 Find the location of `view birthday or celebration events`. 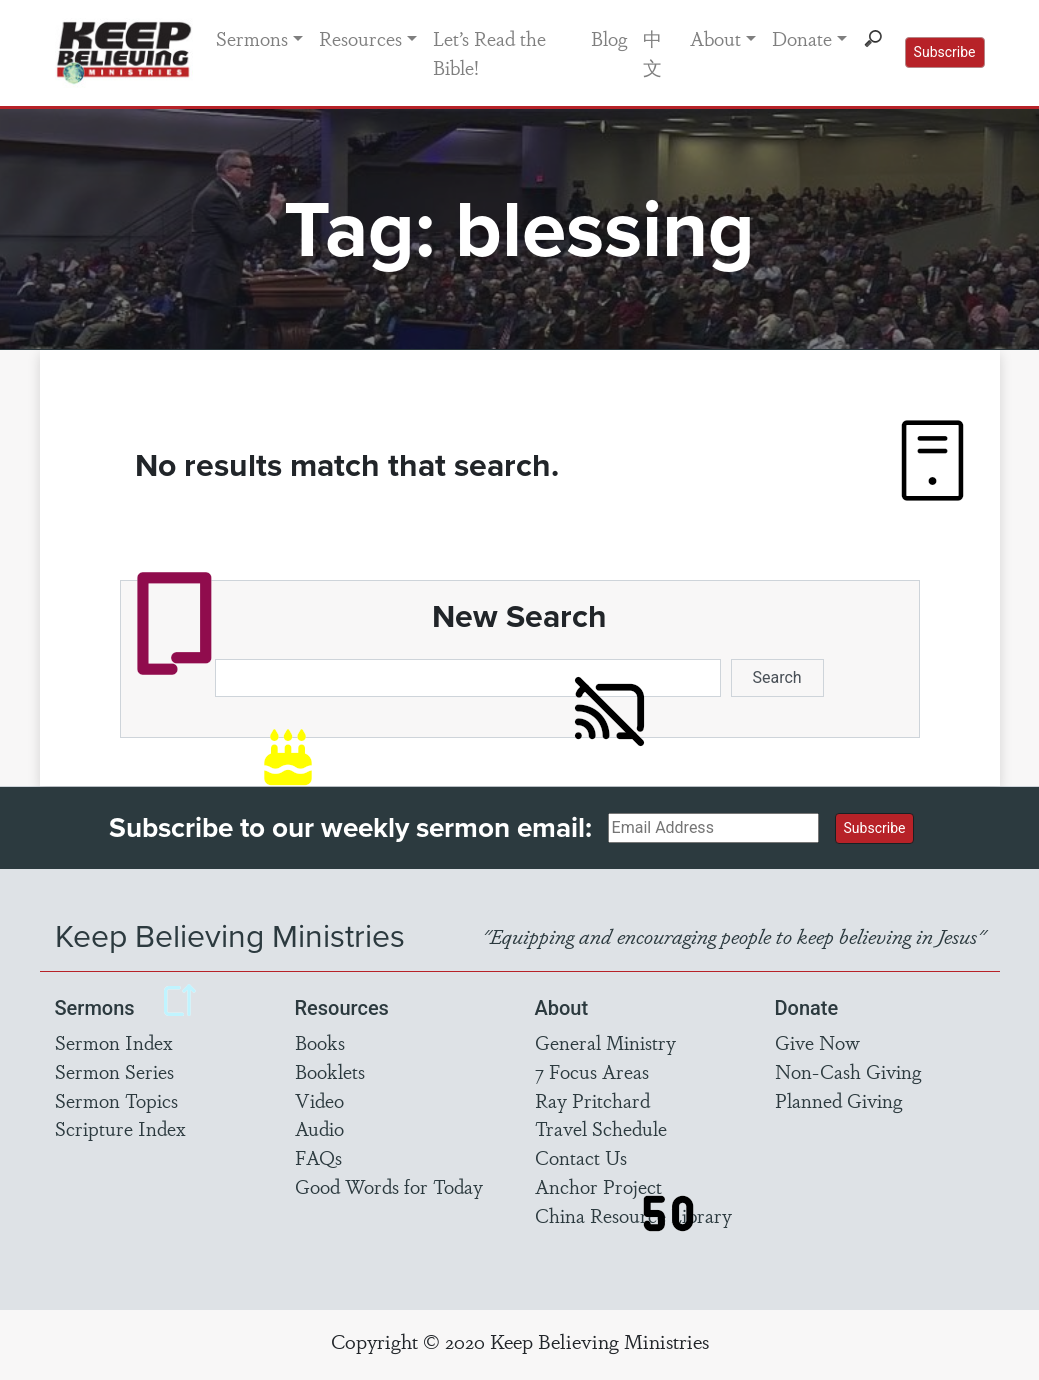

view birthday or celebration events is located at coordinates (288, 758).